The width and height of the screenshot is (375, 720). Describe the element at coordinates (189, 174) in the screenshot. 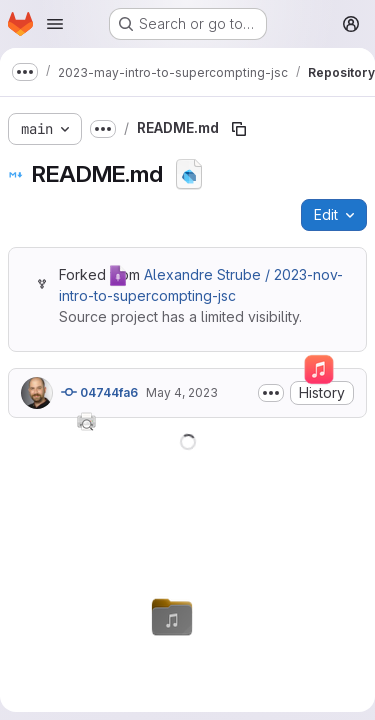

I see `dart programming language source file` at that location.